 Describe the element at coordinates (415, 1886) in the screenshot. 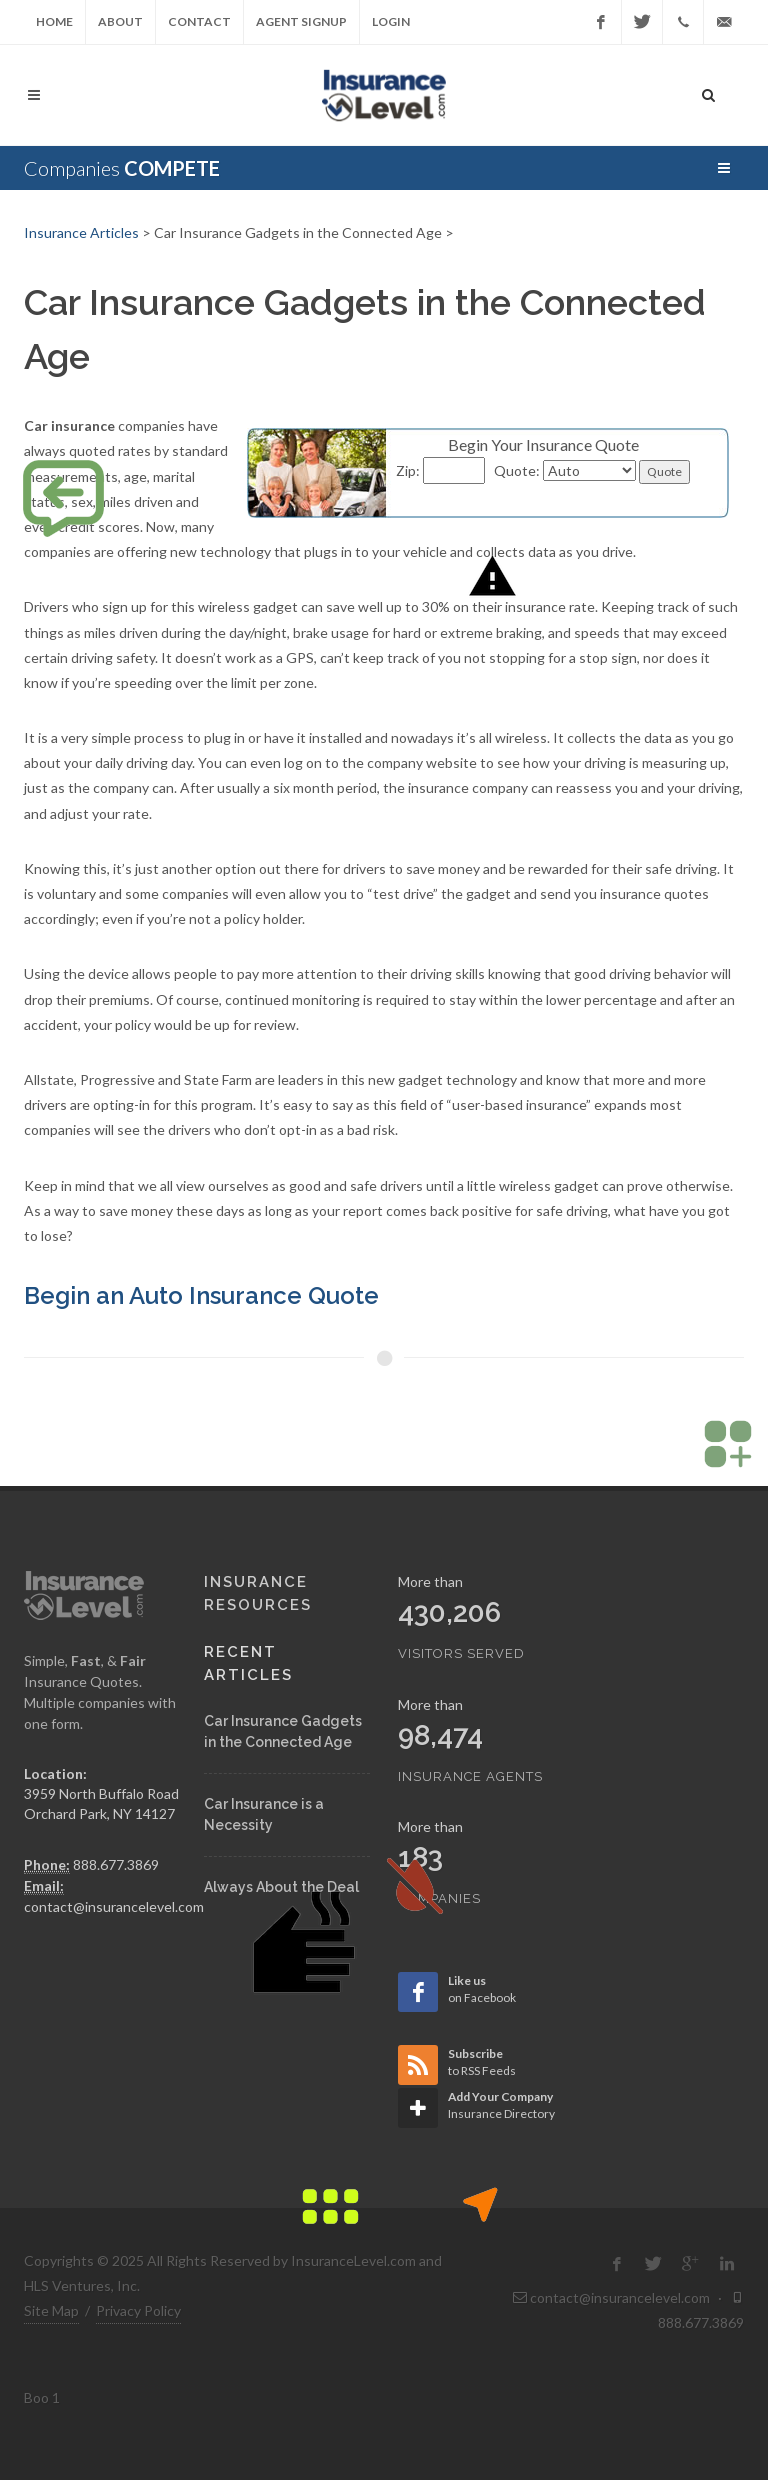

I see `disable water or liquid detection` at that location.